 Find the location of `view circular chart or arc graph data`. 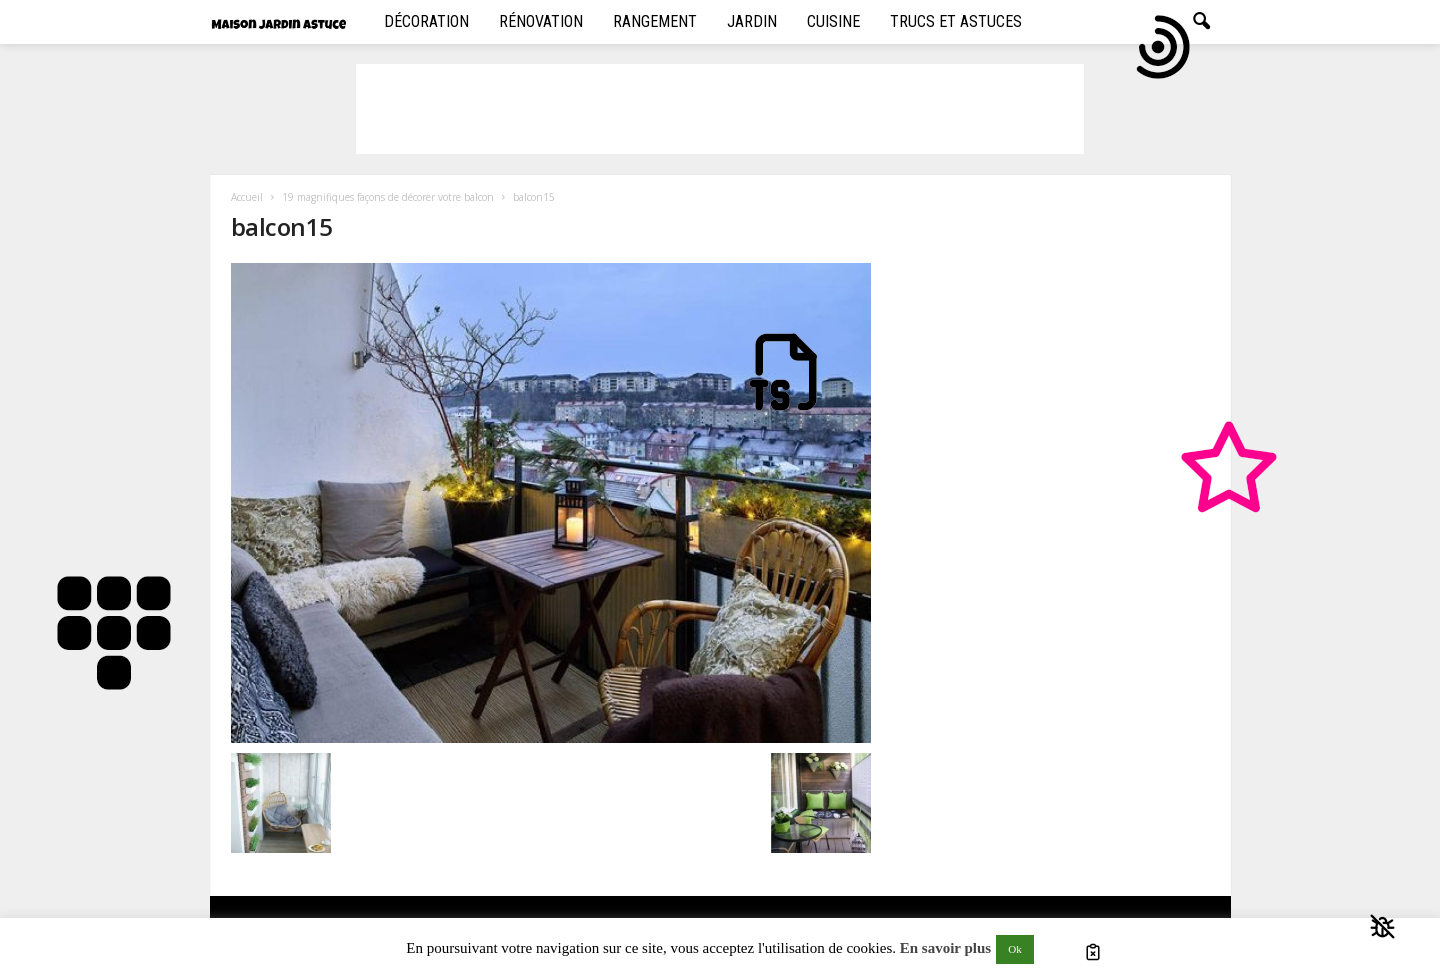

view circular chart or arc graph data is located at coordinates (1158, 47).